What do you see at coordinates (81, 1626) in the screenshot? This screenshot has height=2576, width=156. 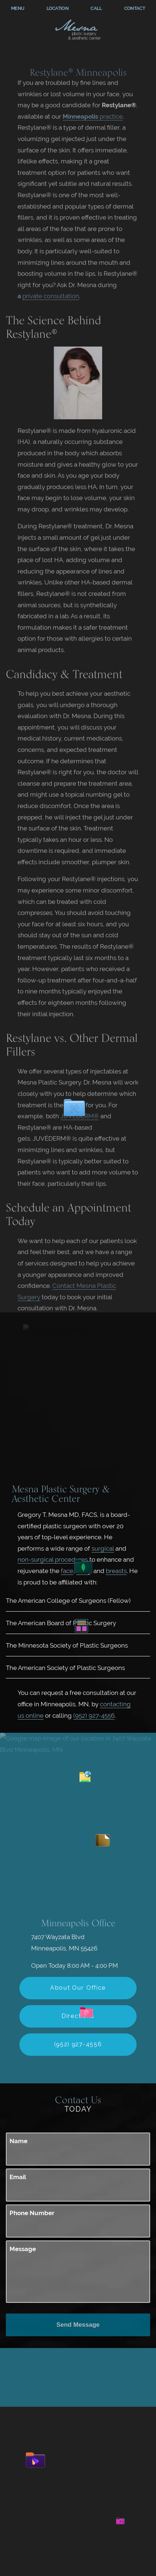 I see `select all items in the current view` at bounding box center [81, 1626].